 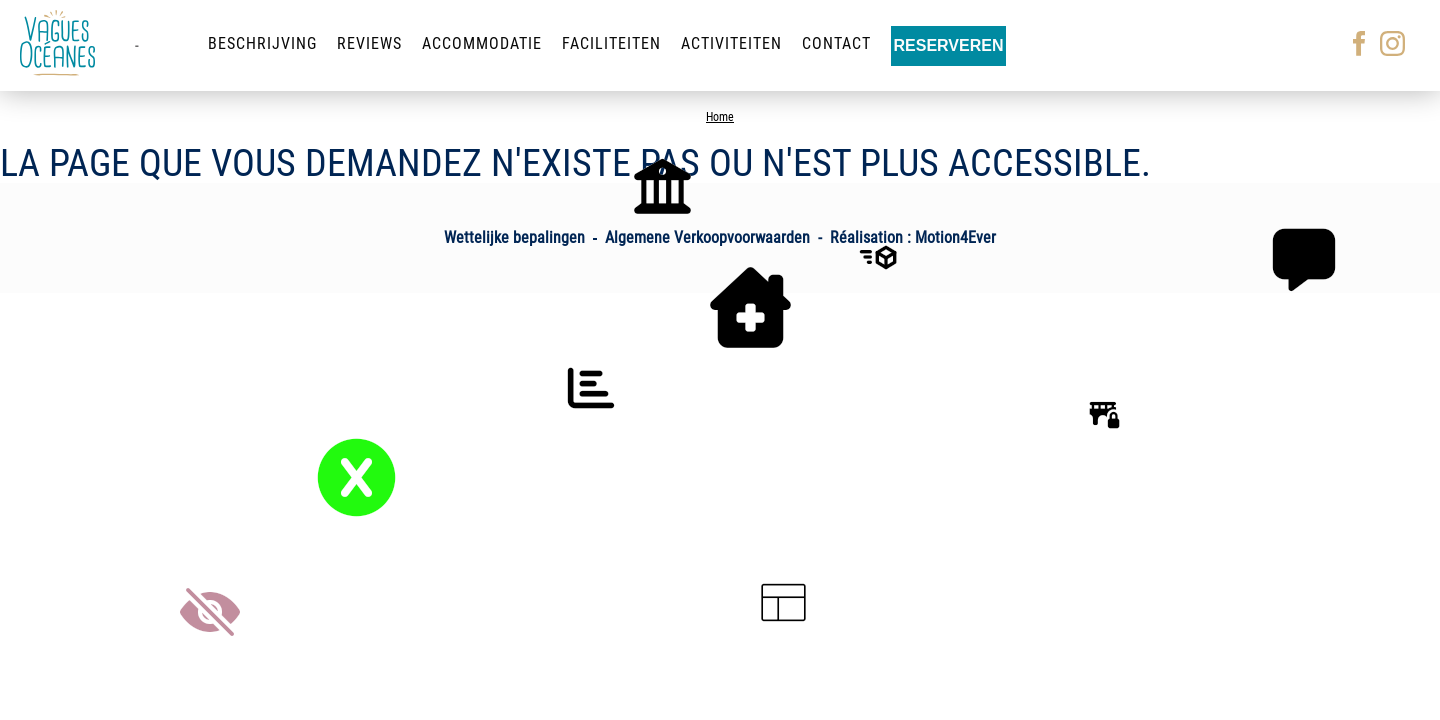 What do you see at coordinates (783, 602) in the screenshot?
I see `change page layout options` at bounding box center [783, 602].